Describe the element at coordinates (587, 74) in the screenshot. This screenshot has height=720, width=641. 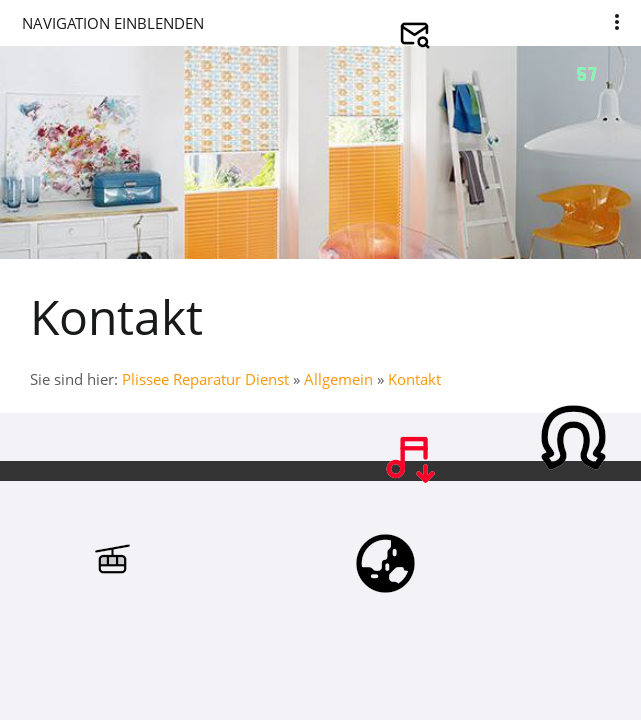
I see `indicates item number 57 in a list or sequence` at that location.